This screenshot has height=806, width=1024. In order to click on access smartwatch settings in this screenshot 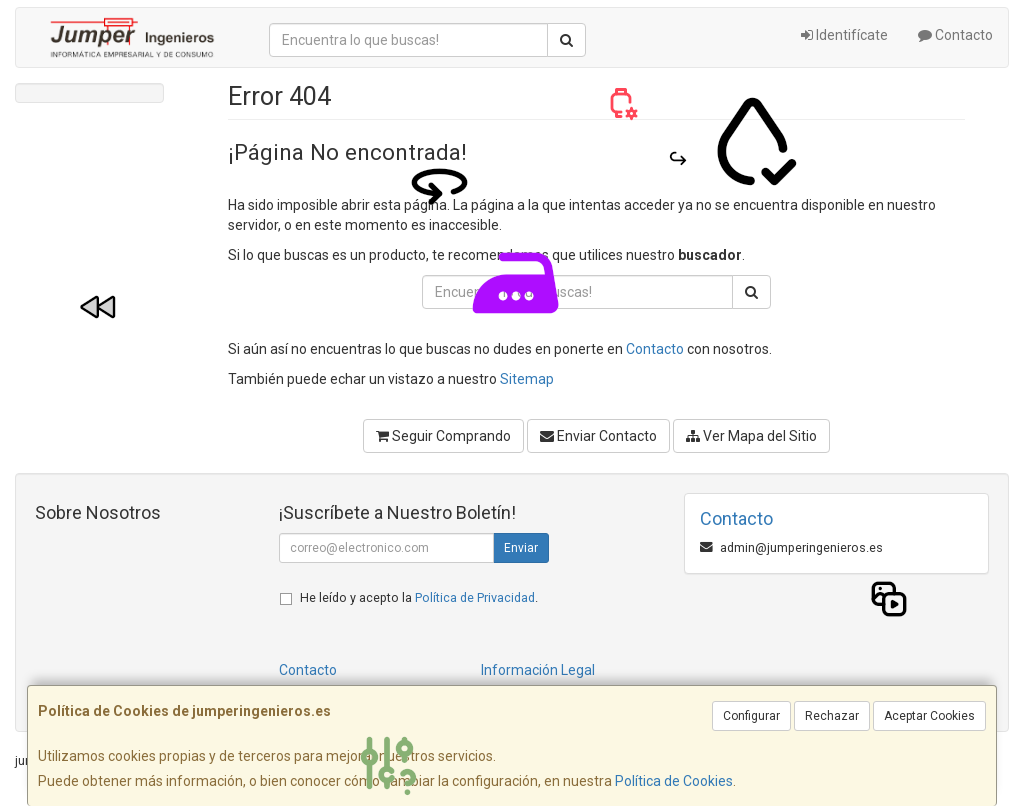, I will do `click(621, 103)`.